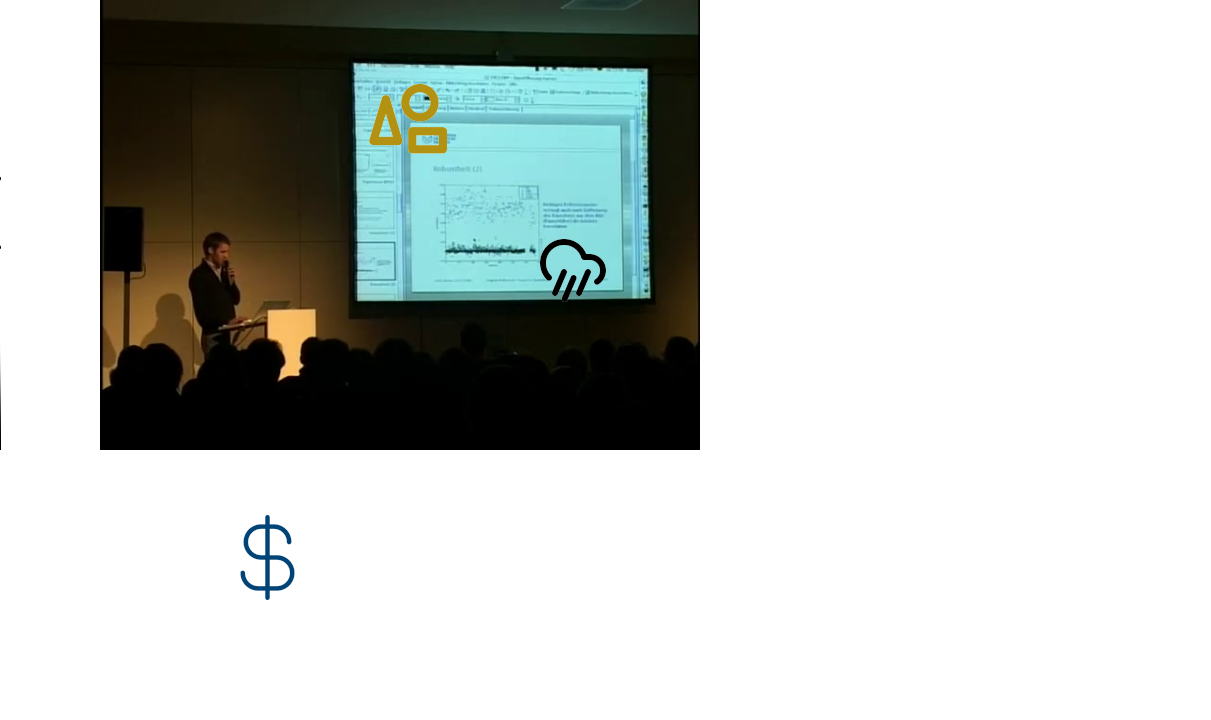 This screenshot has height=720, width=1211. I want to click on view account balance or financial information, so click(267, 557).